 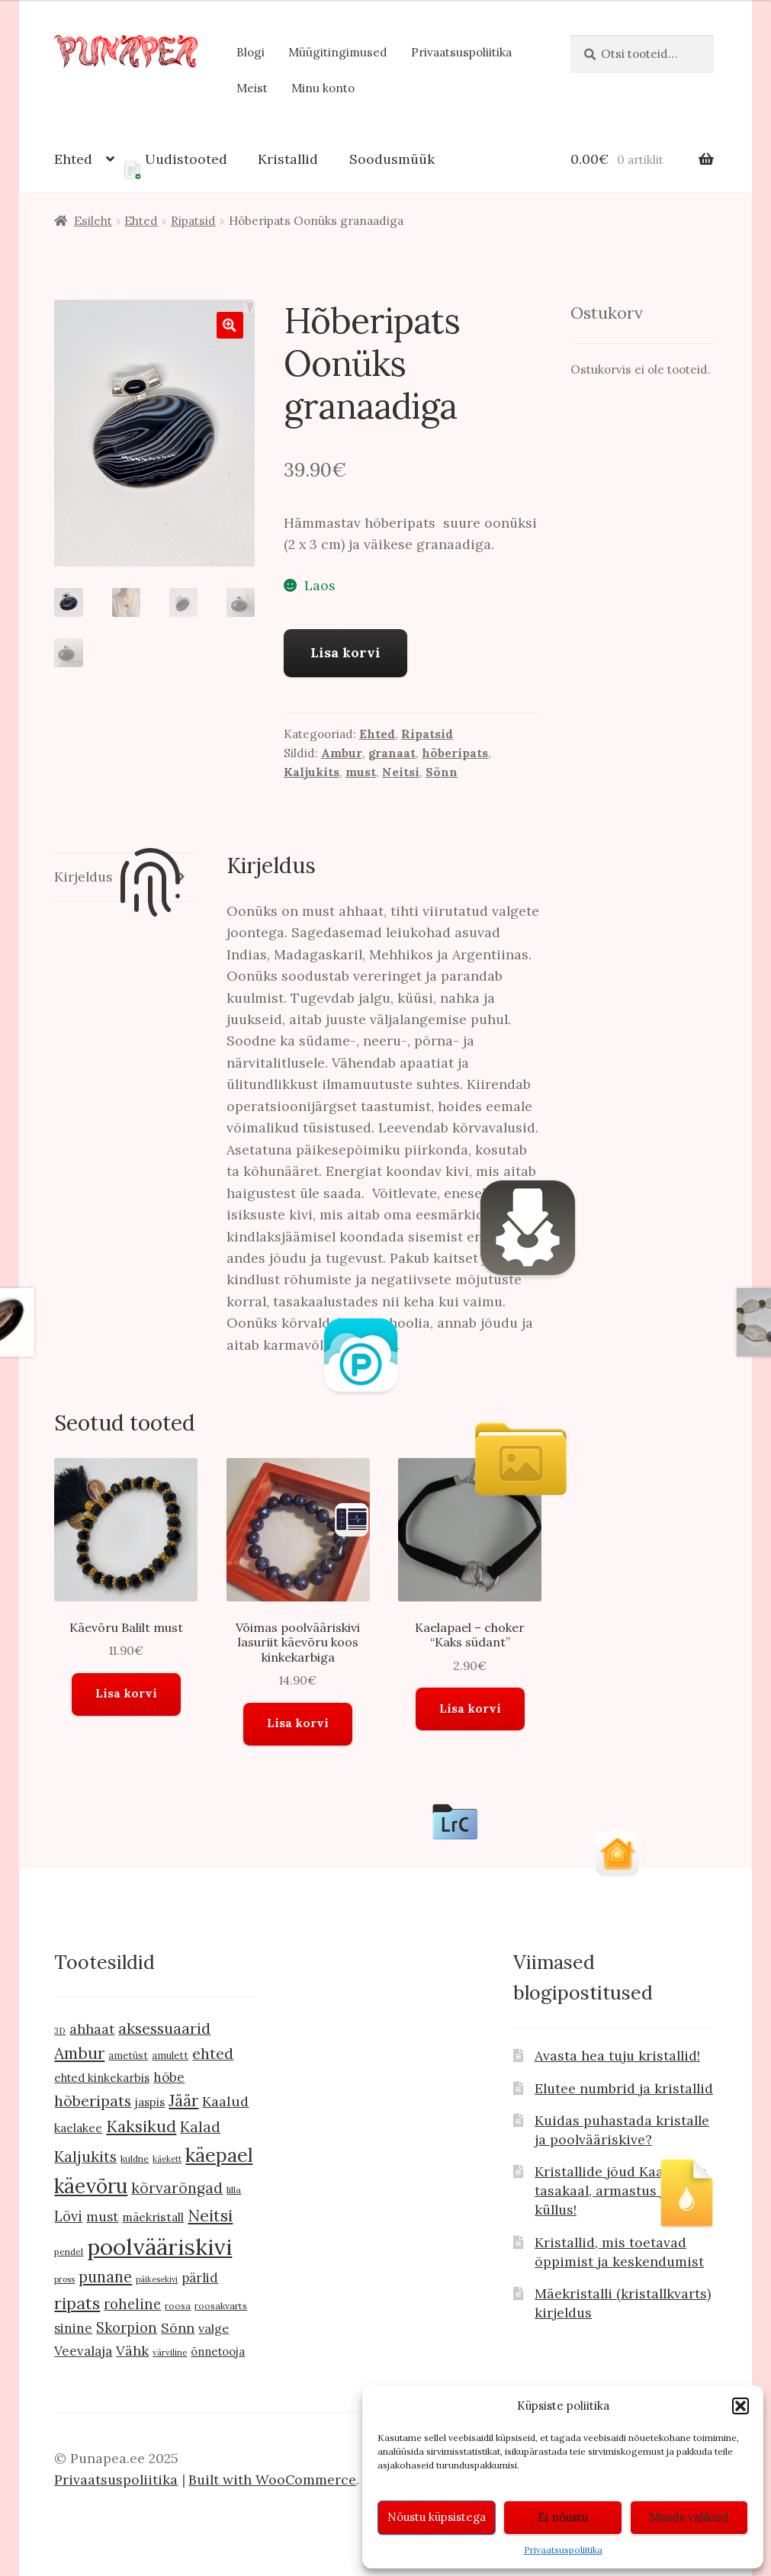 I want to click on open gear lever app for managing appimages, so click(x=528, y=1228).